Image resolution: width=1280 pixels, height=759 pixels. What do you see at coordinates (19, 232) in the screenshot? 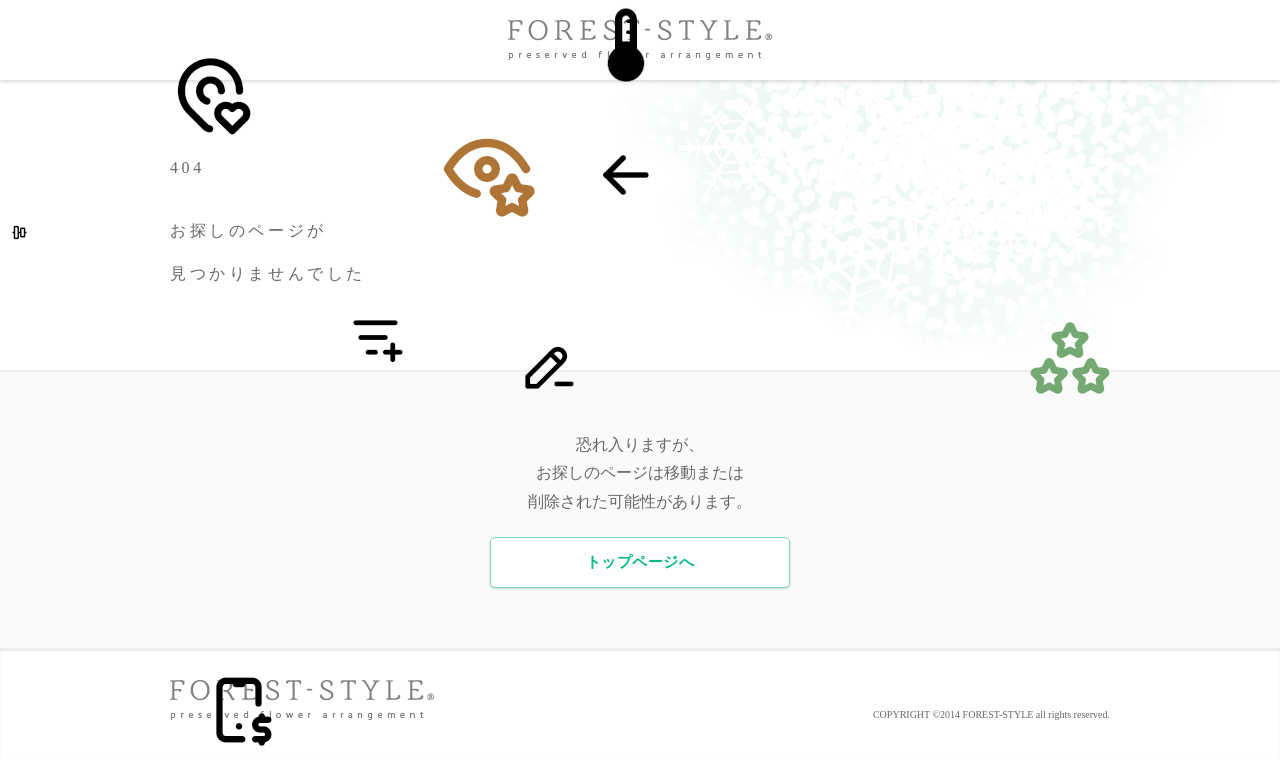
I see `align objects to vertical center` at bounding box center [19, 232].